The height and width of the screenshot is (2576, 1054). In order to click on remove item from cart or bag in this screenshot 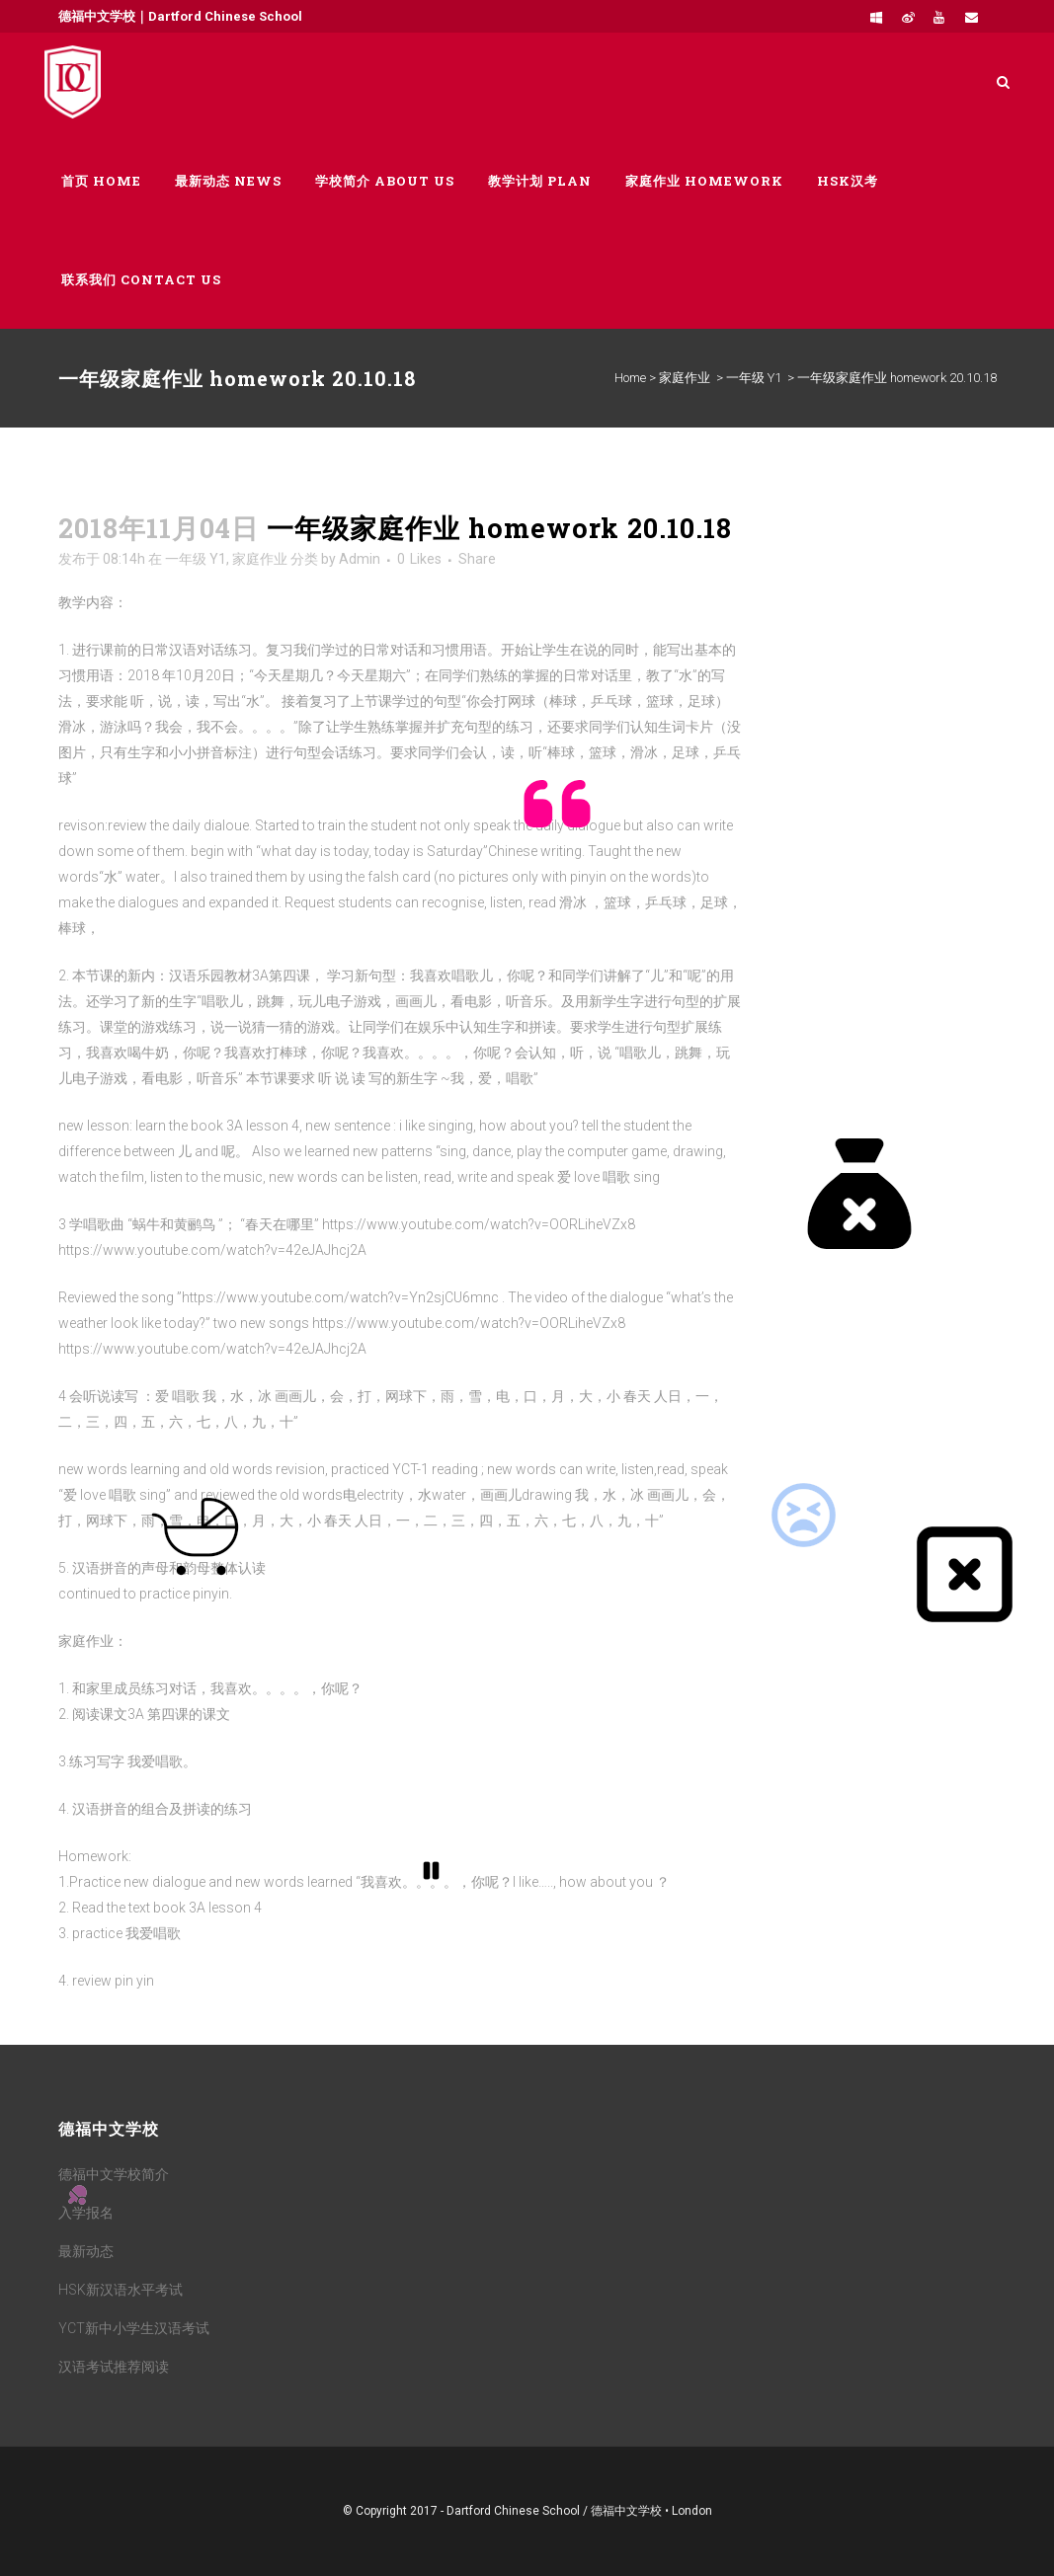, I will do `click(859, 1194)`.